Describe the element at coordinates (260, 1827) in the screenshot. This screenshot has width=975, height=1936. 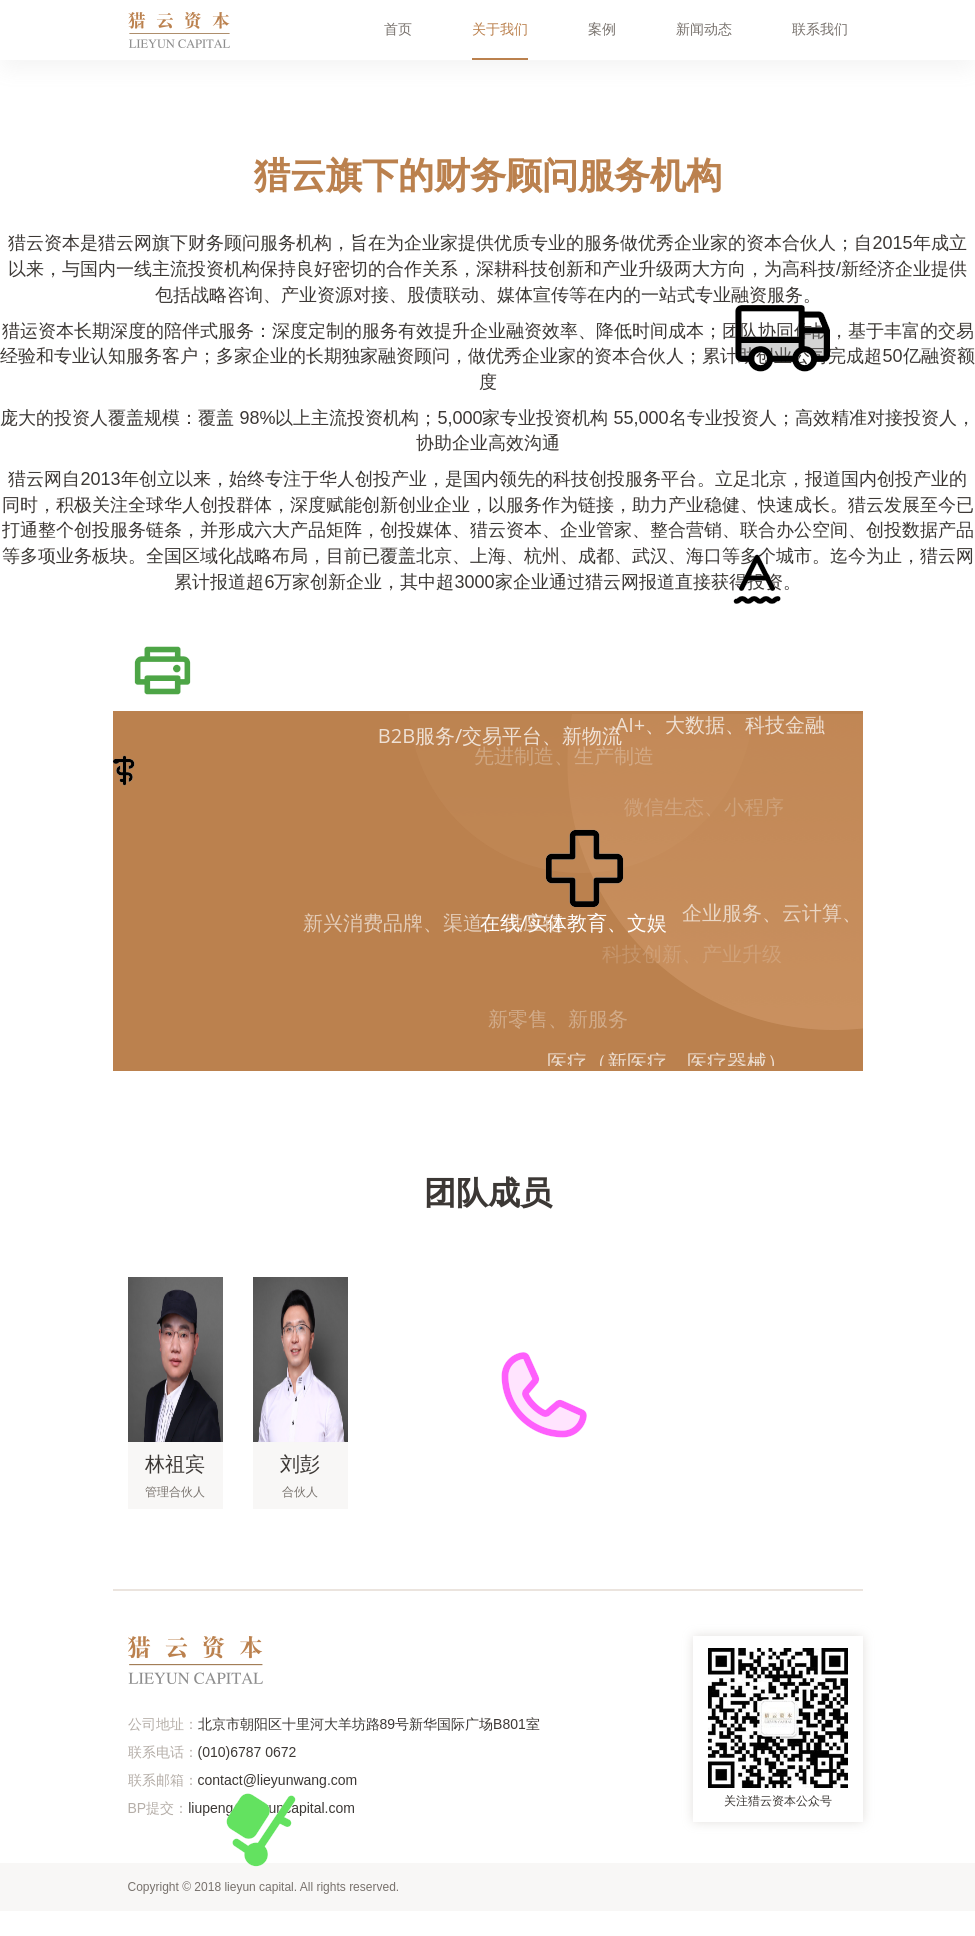
I see `view your shopping cart` at that location.